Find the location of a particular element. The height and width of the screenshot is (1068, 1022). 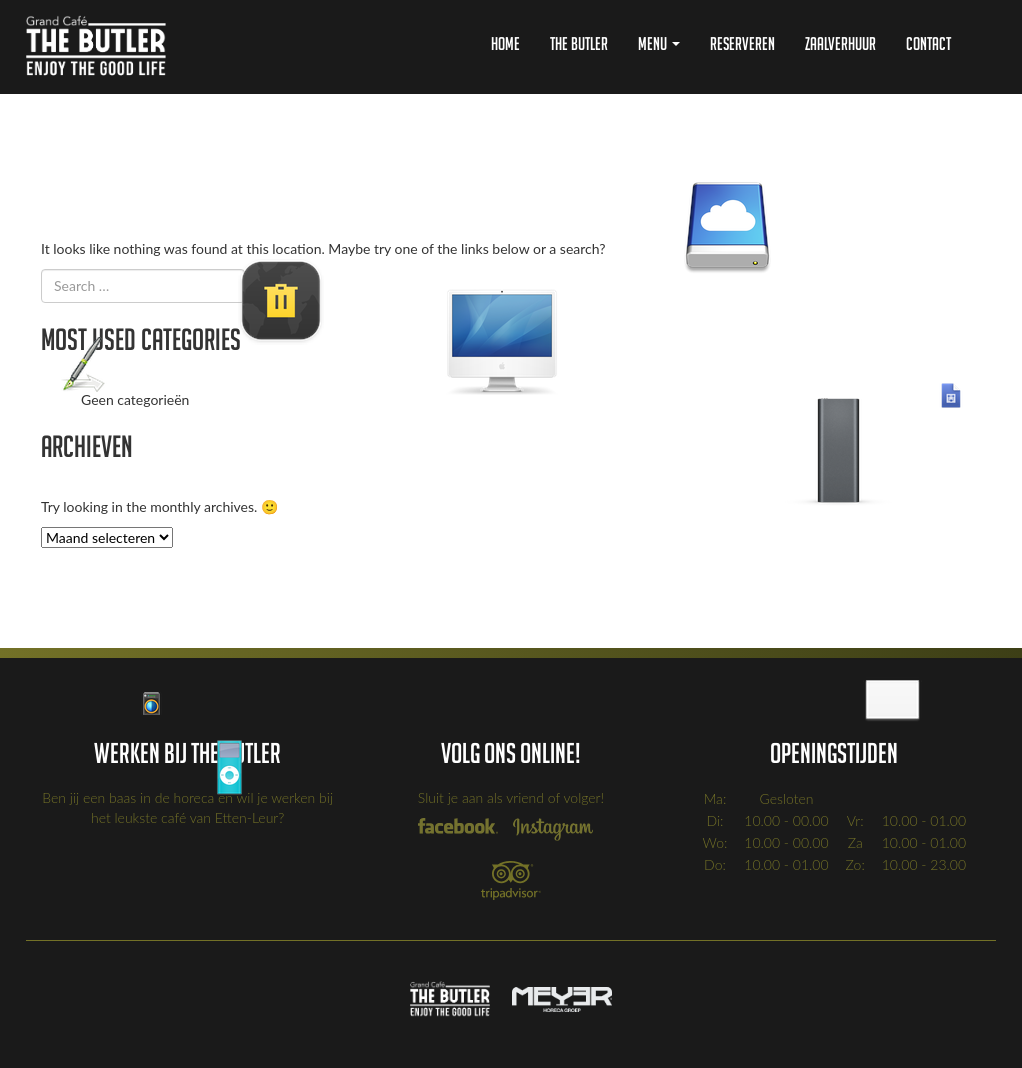

set text direction to left-to-right is located at coordinates (81, 364).